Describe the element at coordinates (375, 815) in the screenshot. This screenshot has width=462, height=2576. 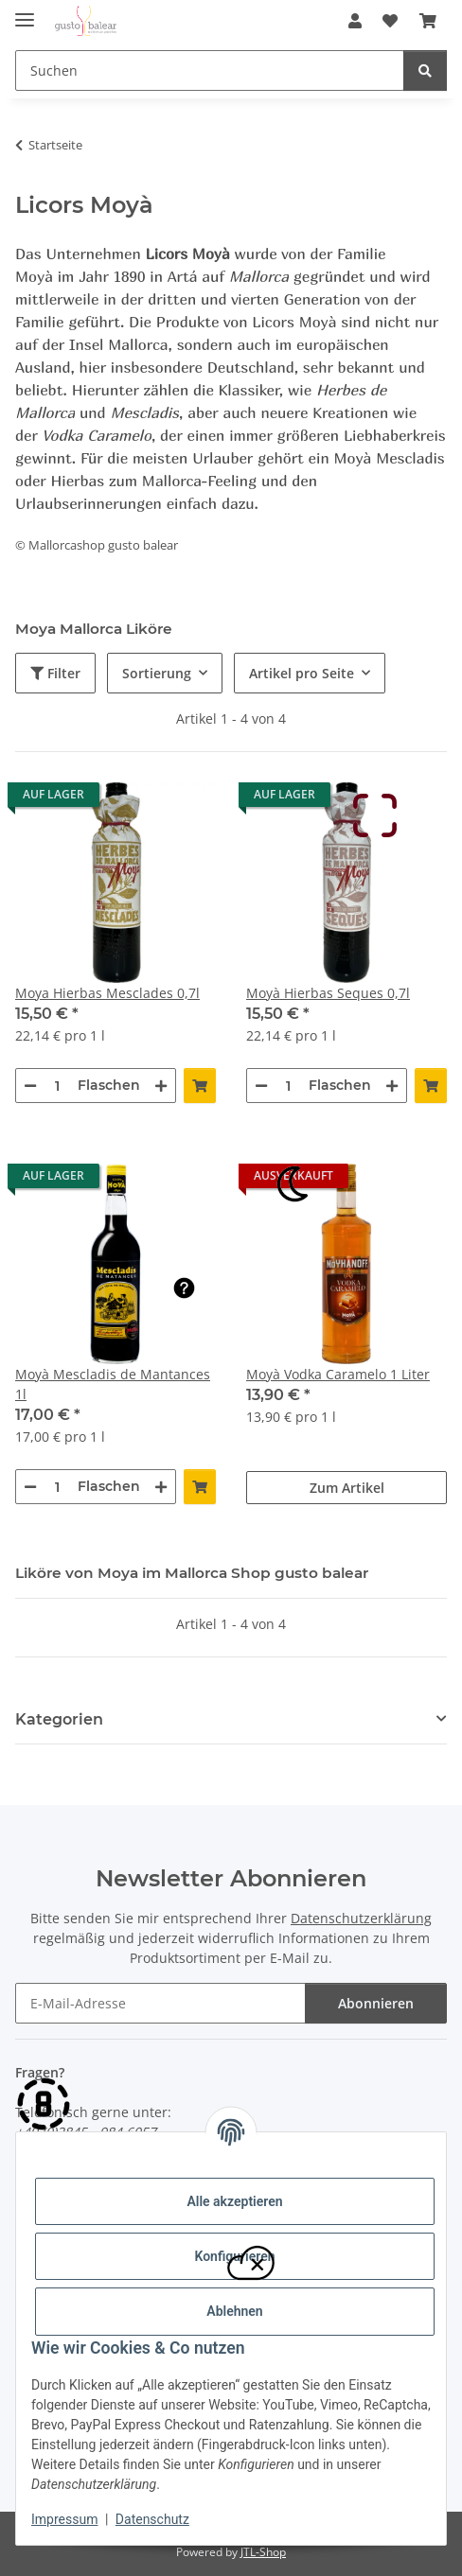
I see `scan a QR code or barcode` at that location.